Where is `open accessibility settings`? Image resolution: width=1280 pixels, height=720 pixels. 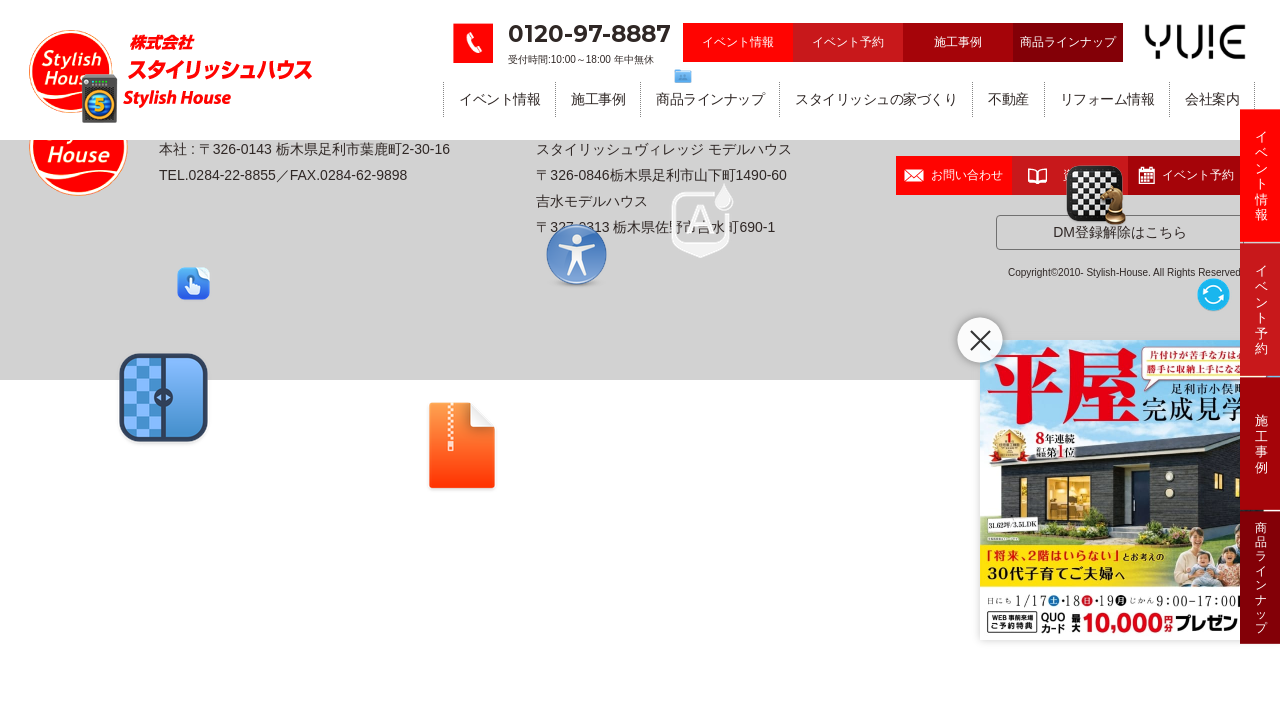
open accessibility settings is located at coordinates (576, 254).